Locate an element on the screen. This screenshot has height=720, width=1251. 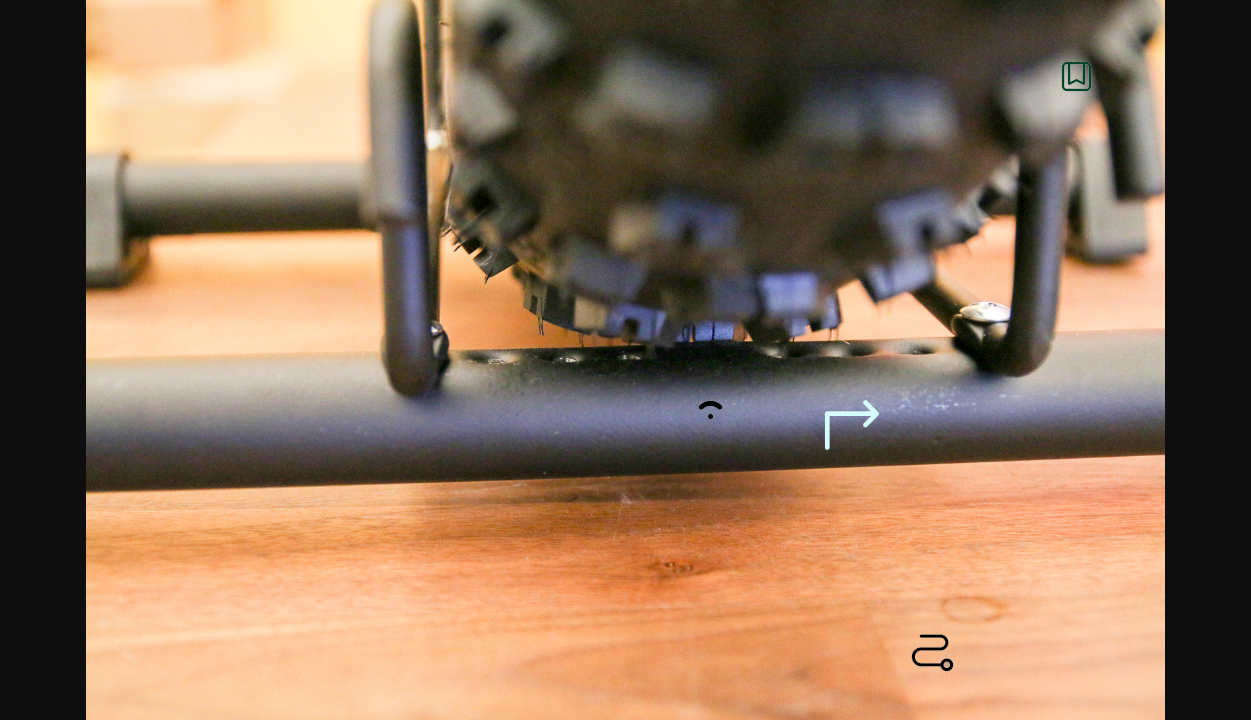
save this item to your bookmarks is located at coordinates (1076, 76).